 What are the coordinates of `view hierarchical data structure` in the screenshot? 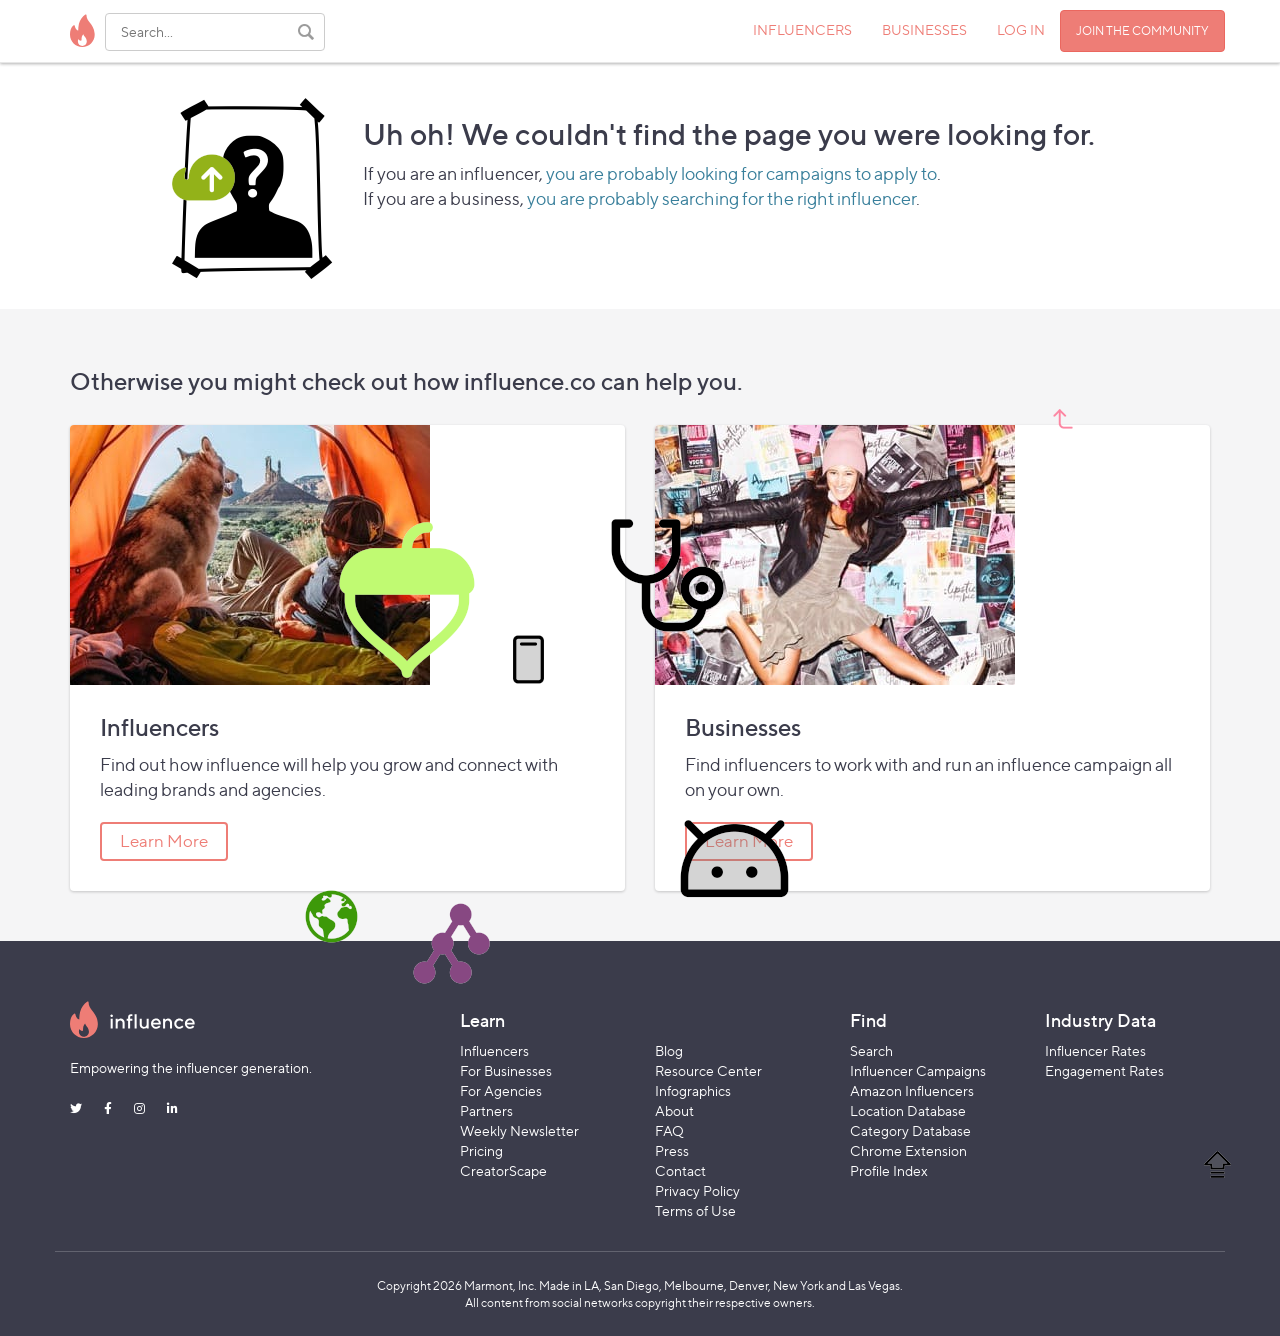 It's located at (453, 943).